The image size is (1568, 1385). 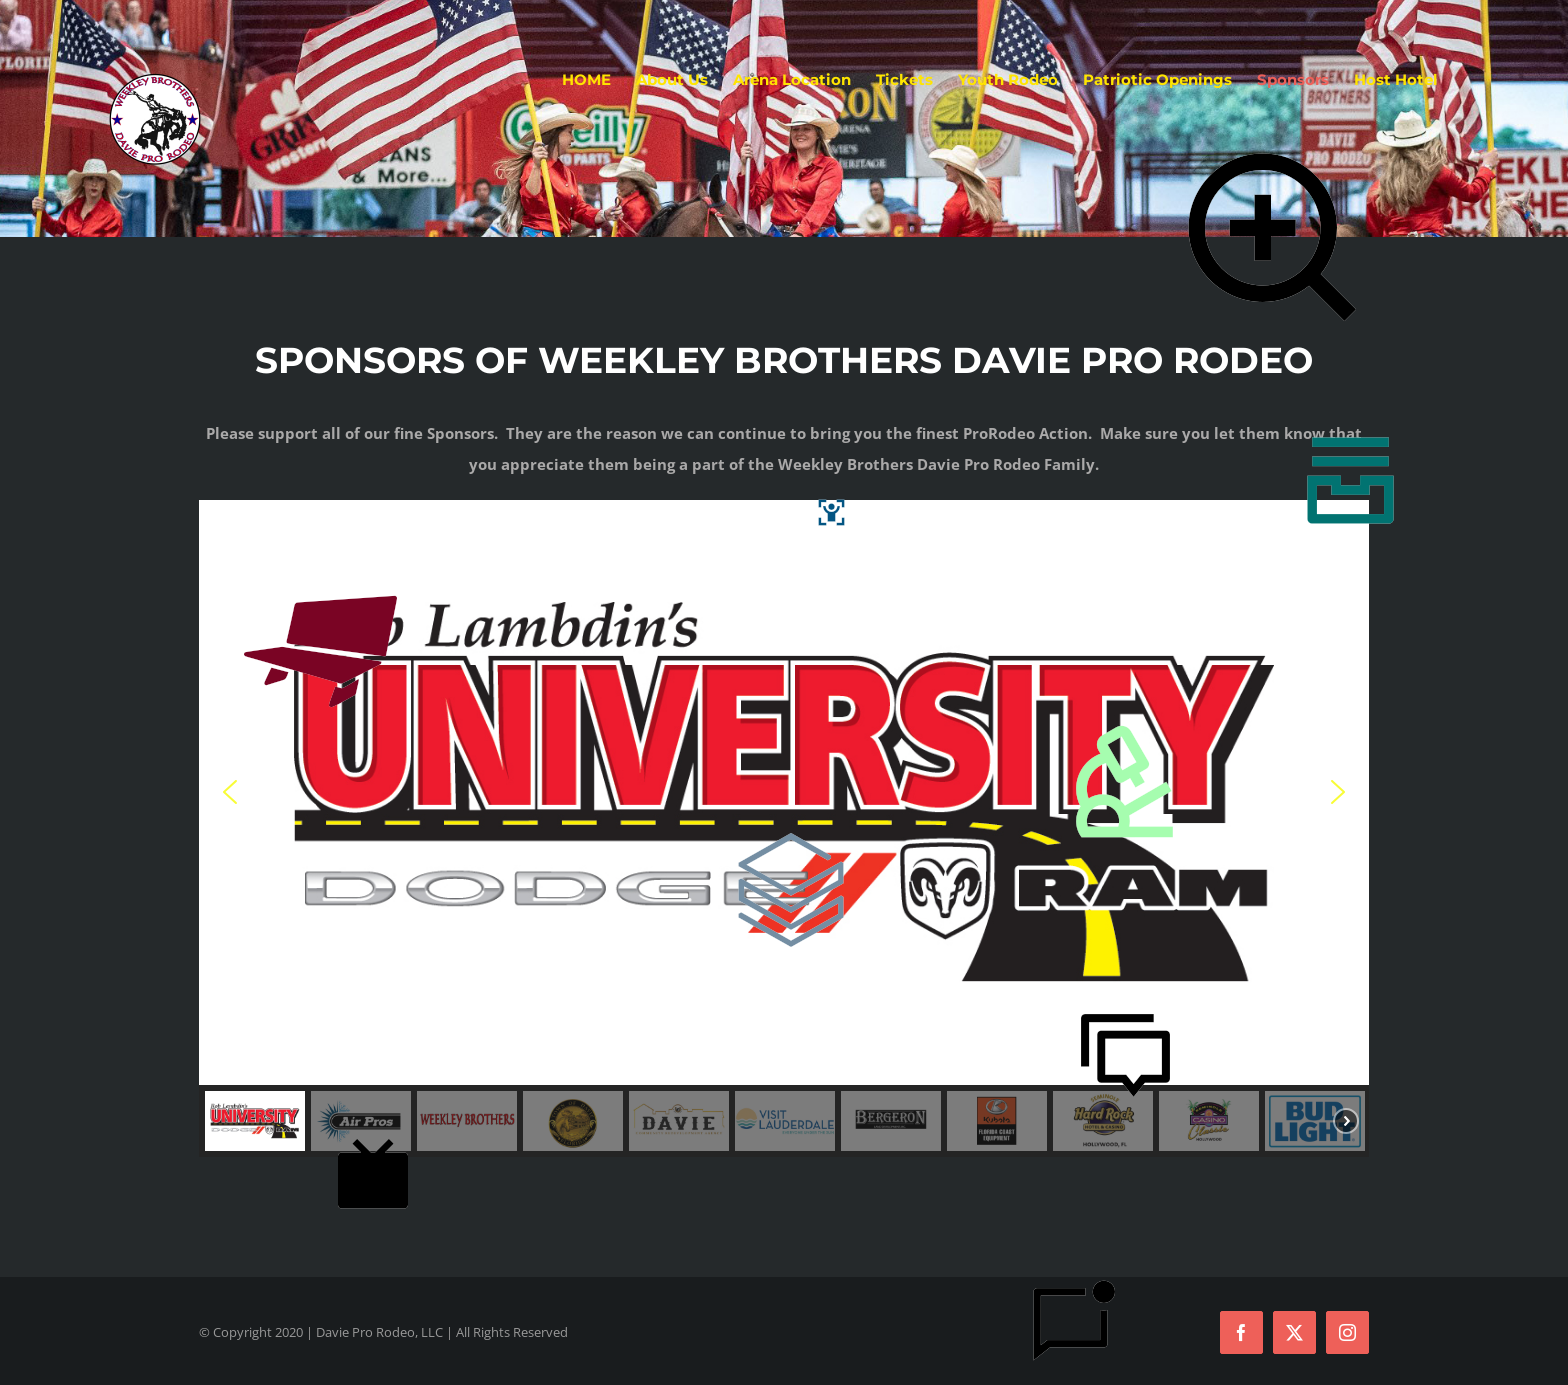 I want to click on access archived files or documents, so click(x=1350, y=480).